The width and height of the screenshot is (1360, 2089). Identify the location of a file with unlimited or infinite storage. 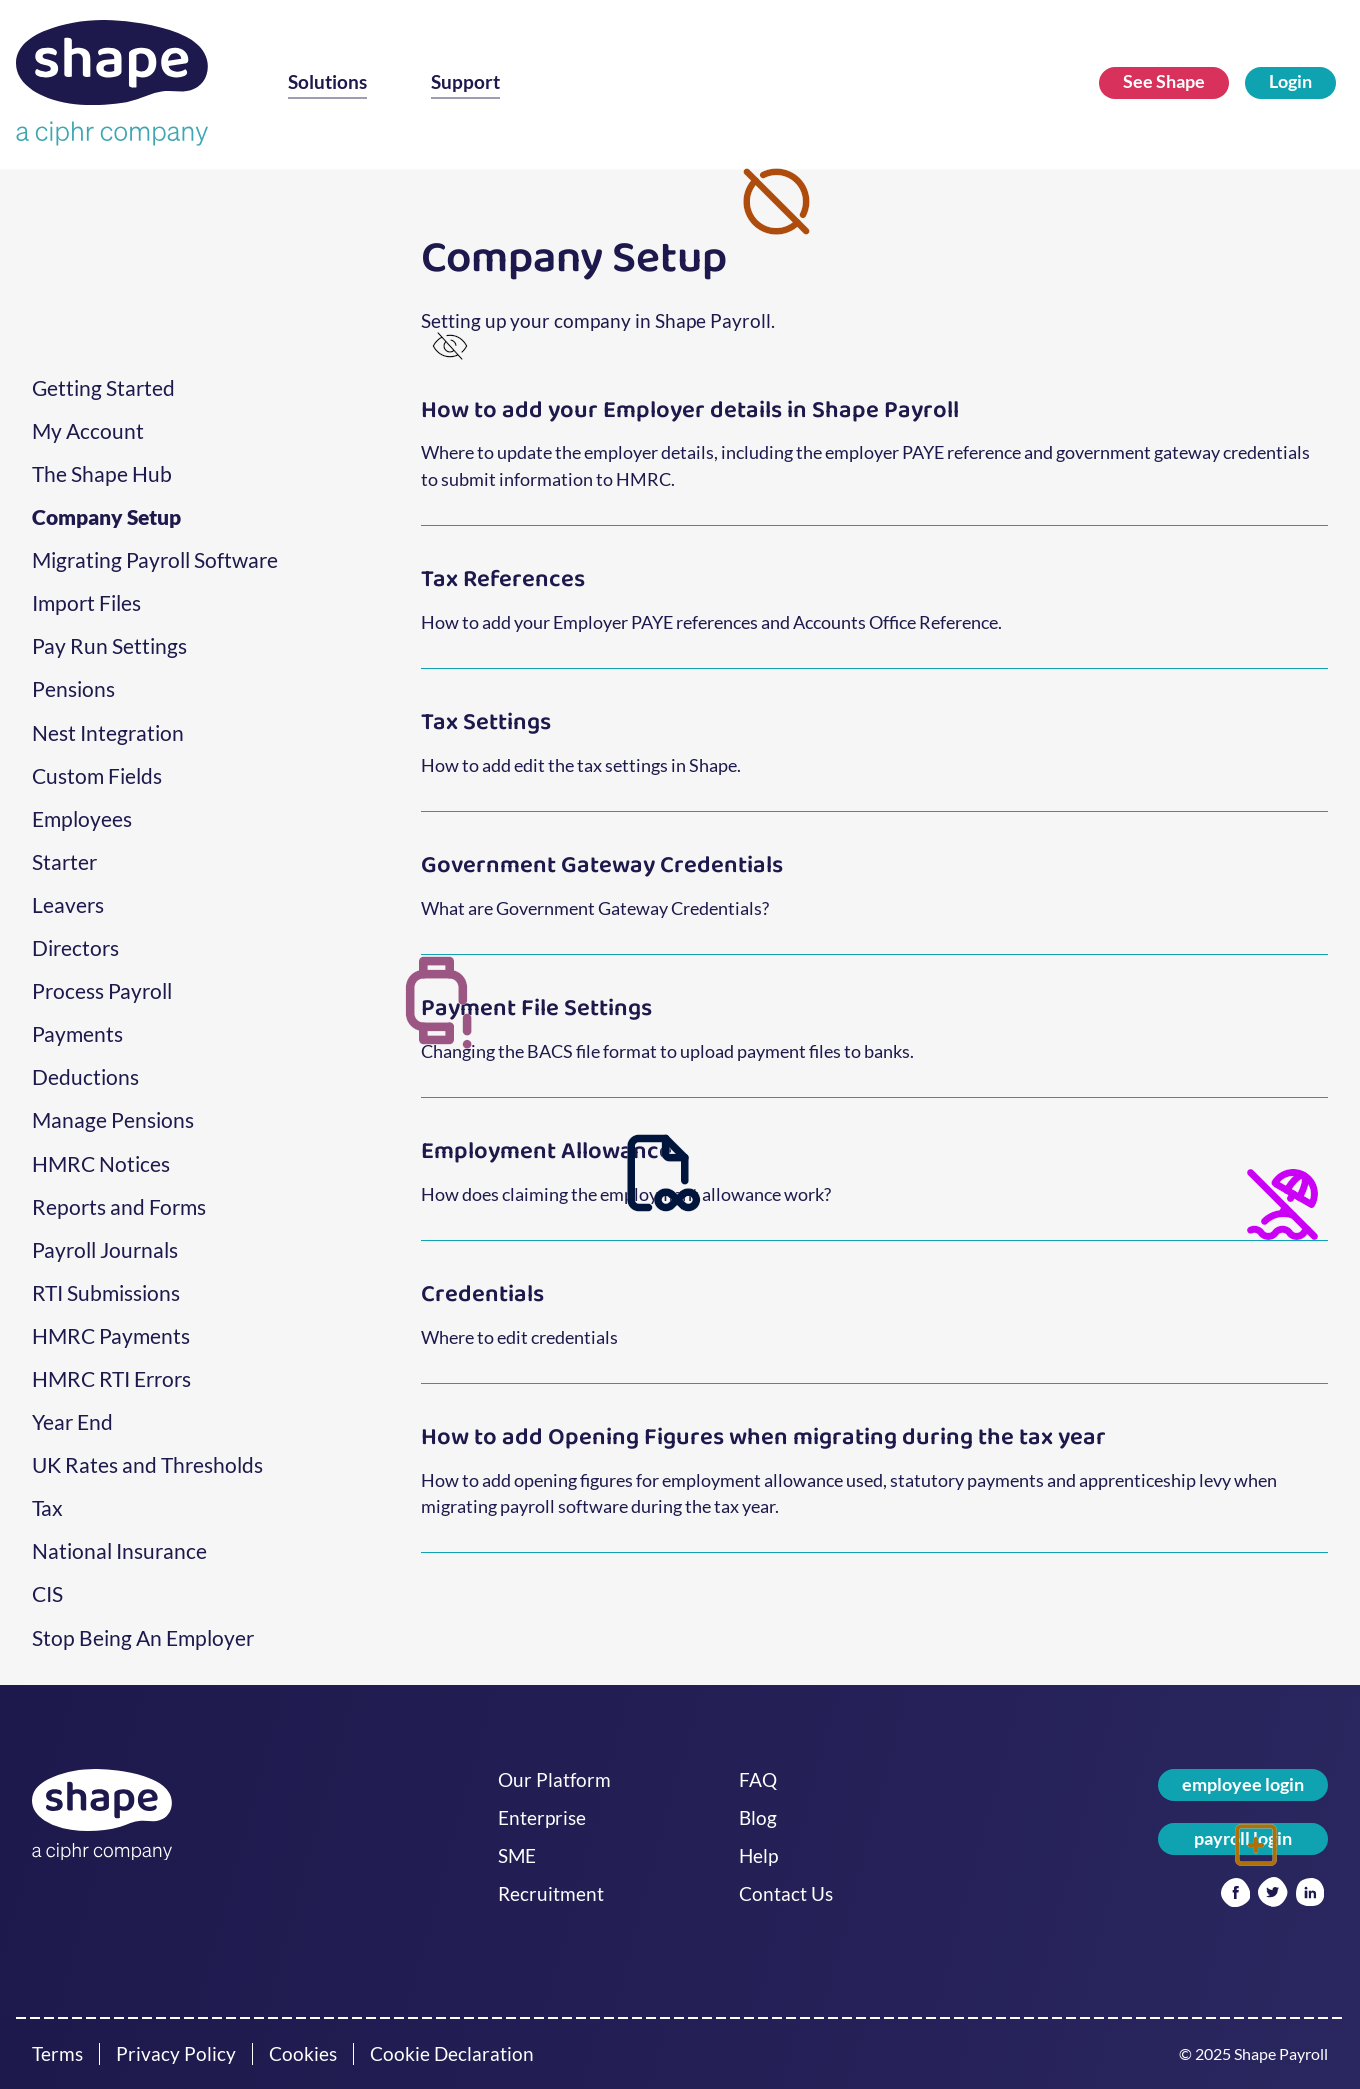
(658, 1173).